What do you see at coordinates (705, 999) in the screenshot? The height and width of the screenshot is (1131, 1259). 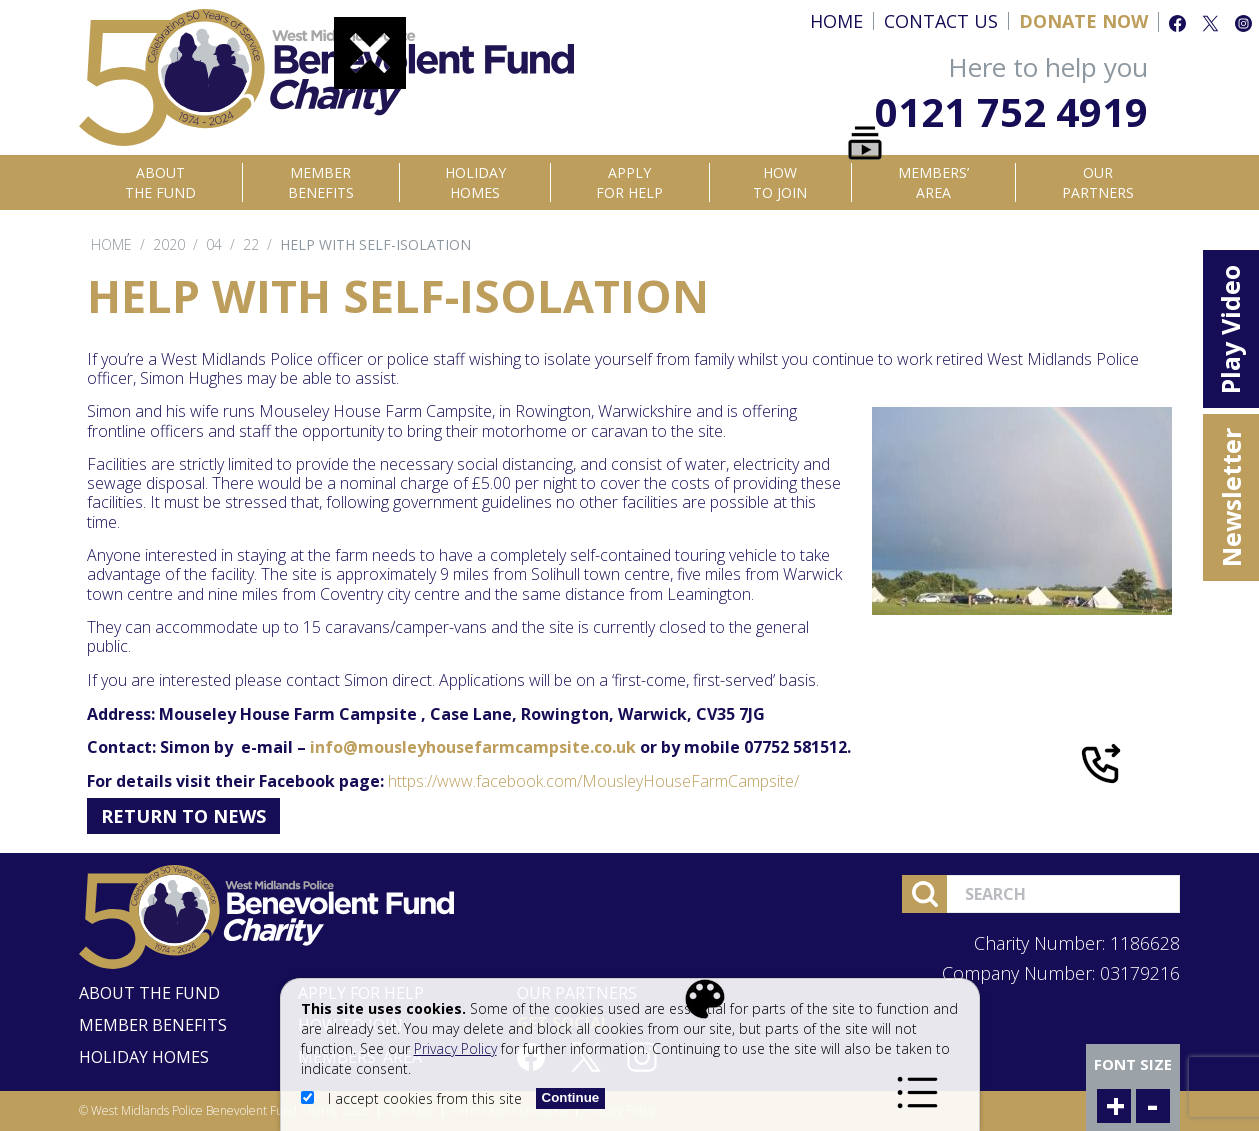 I see `access color or theme customization options` at bounding box center [705, 999].